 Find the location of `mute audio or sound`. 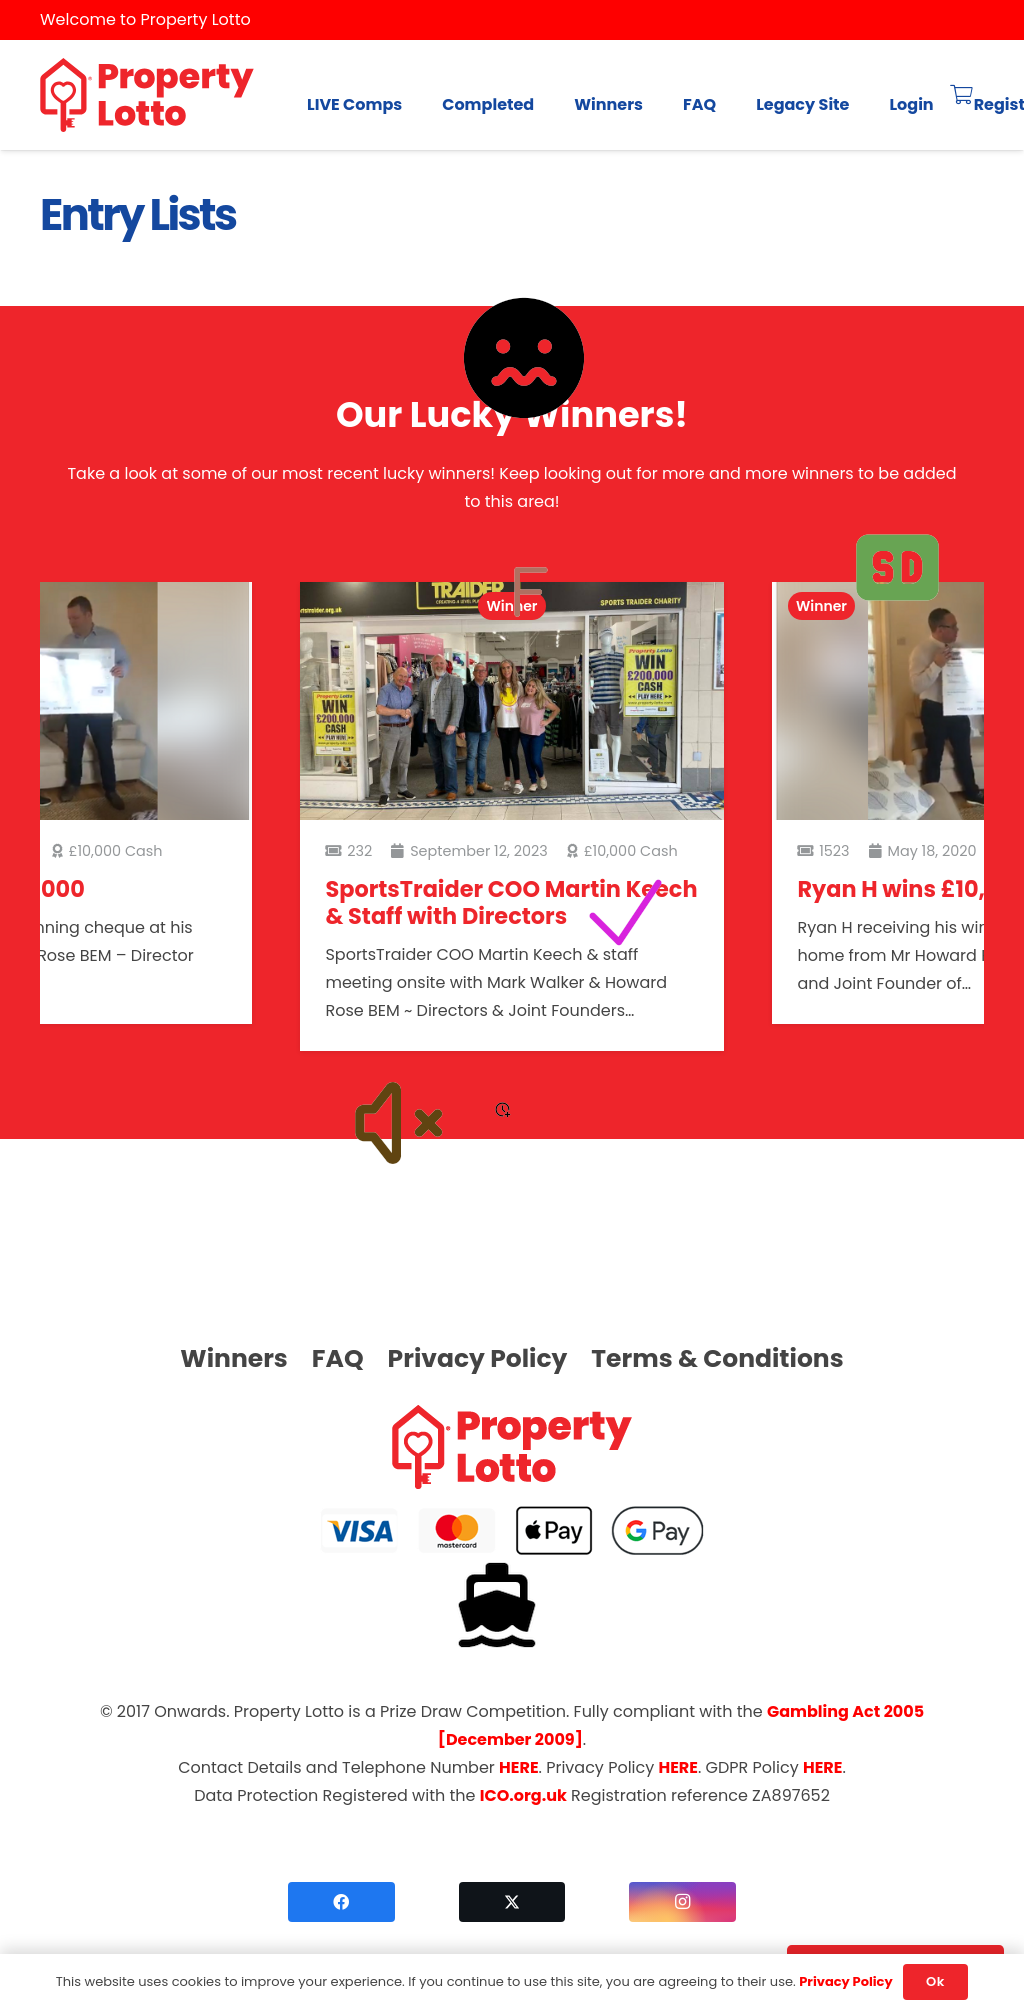

mute audio or sound is located at coordinates (401, 1123).